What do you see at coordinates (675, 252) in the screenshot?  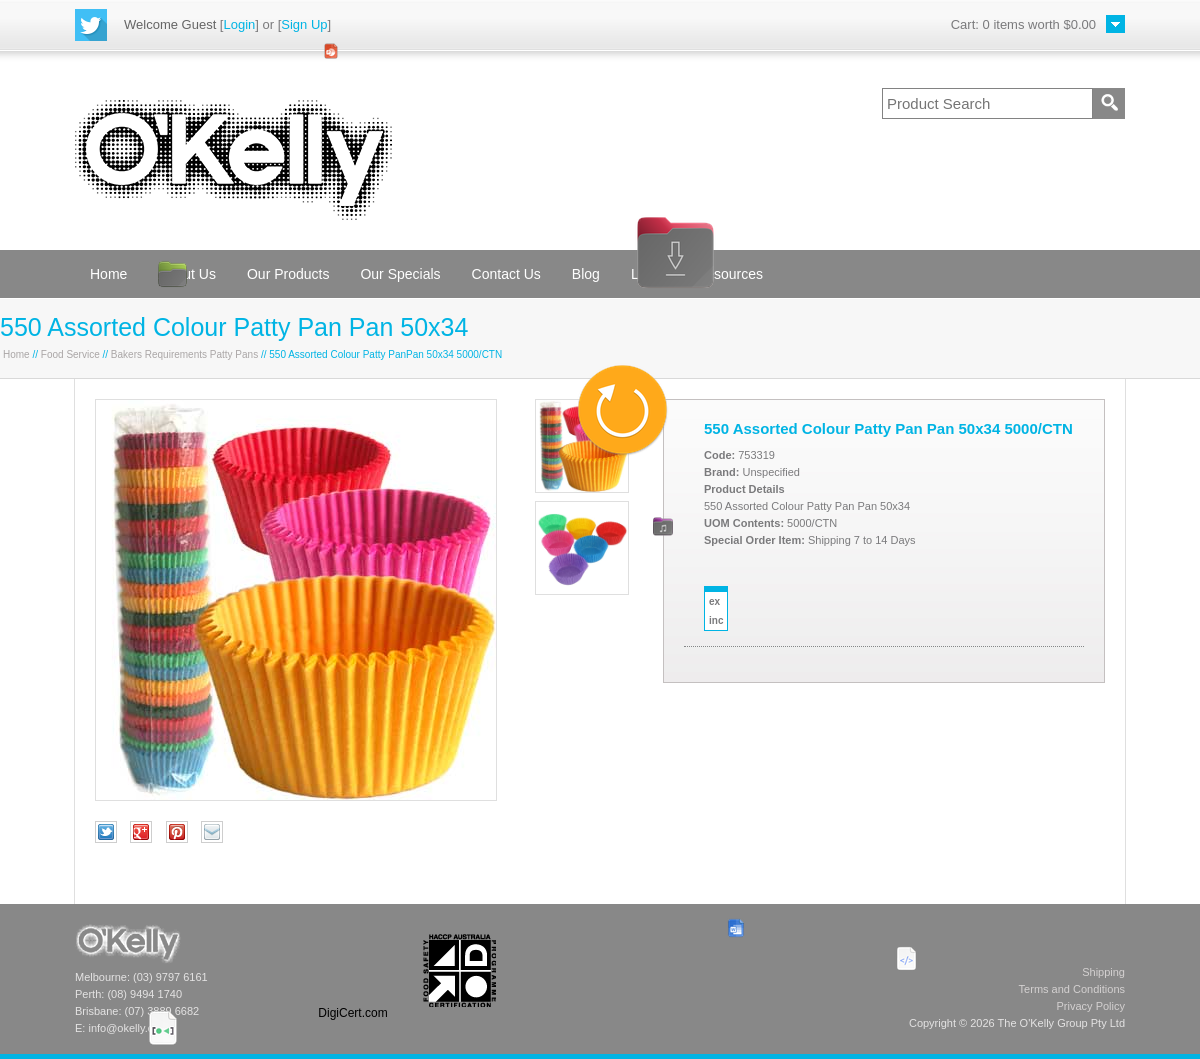 I see `access your downloads folder` at bounding box center [675, 252].